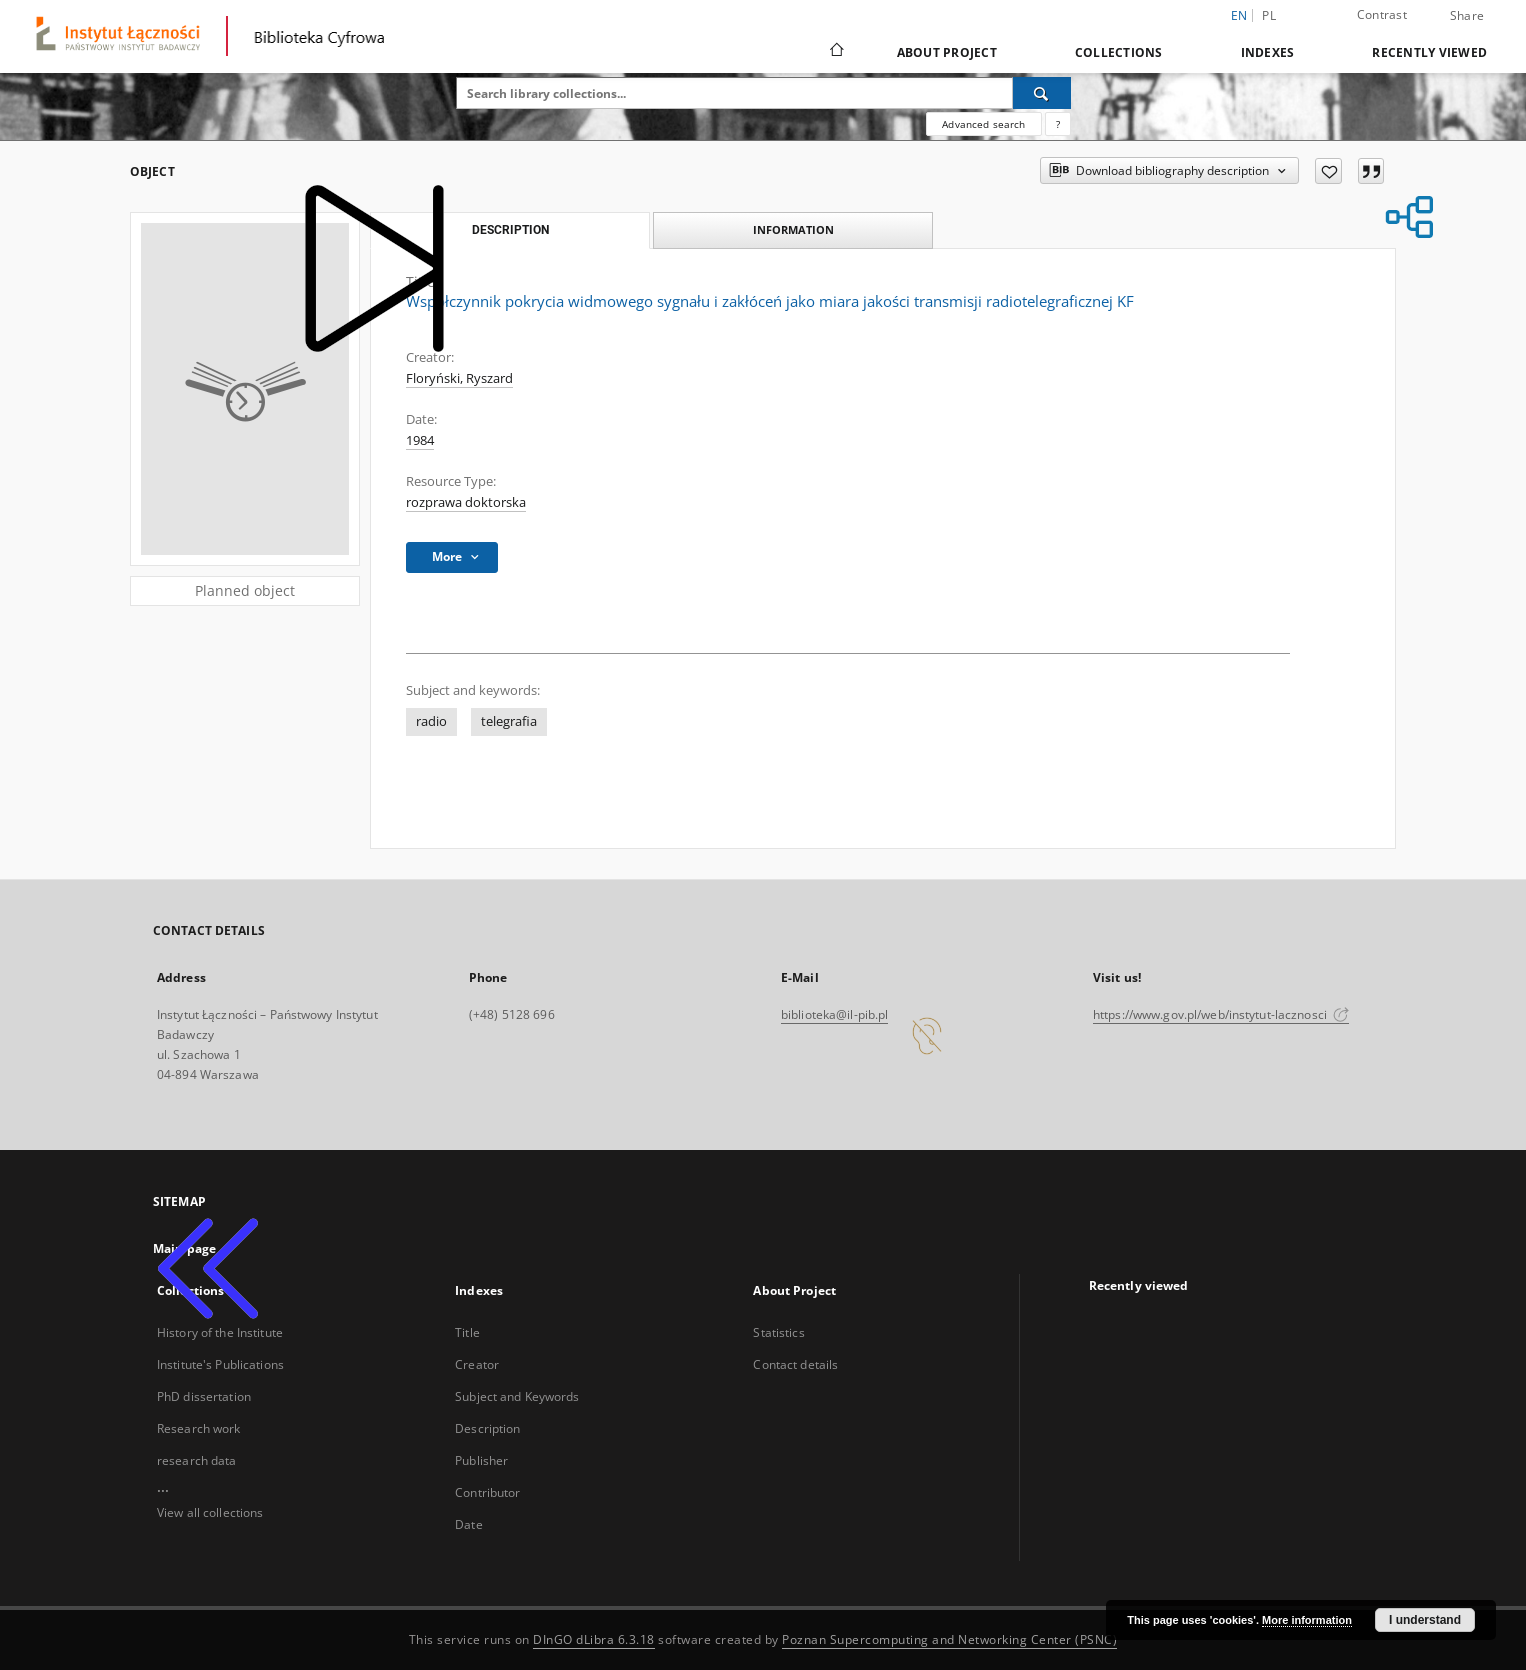  I want to click on skip to the next track or media item, so click(374, 268).